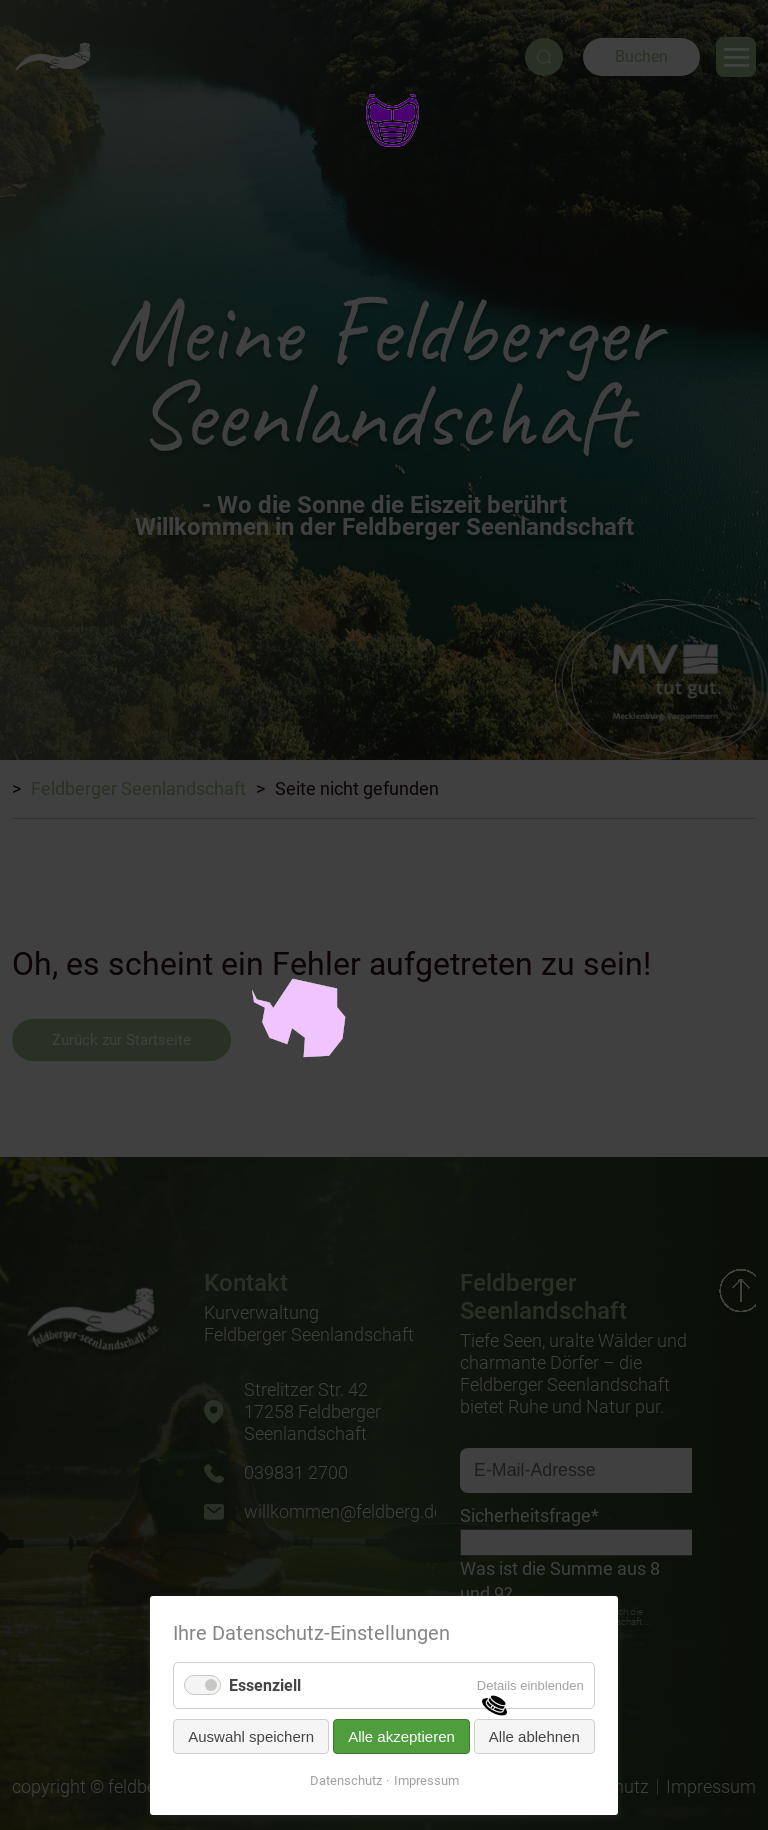 This screenshot has height=1830, width=768. What do you see at coordinates (298, 1018) in the screenshot?
I see `view wildlife or nature-related content` at bounding box center [298, 1018].